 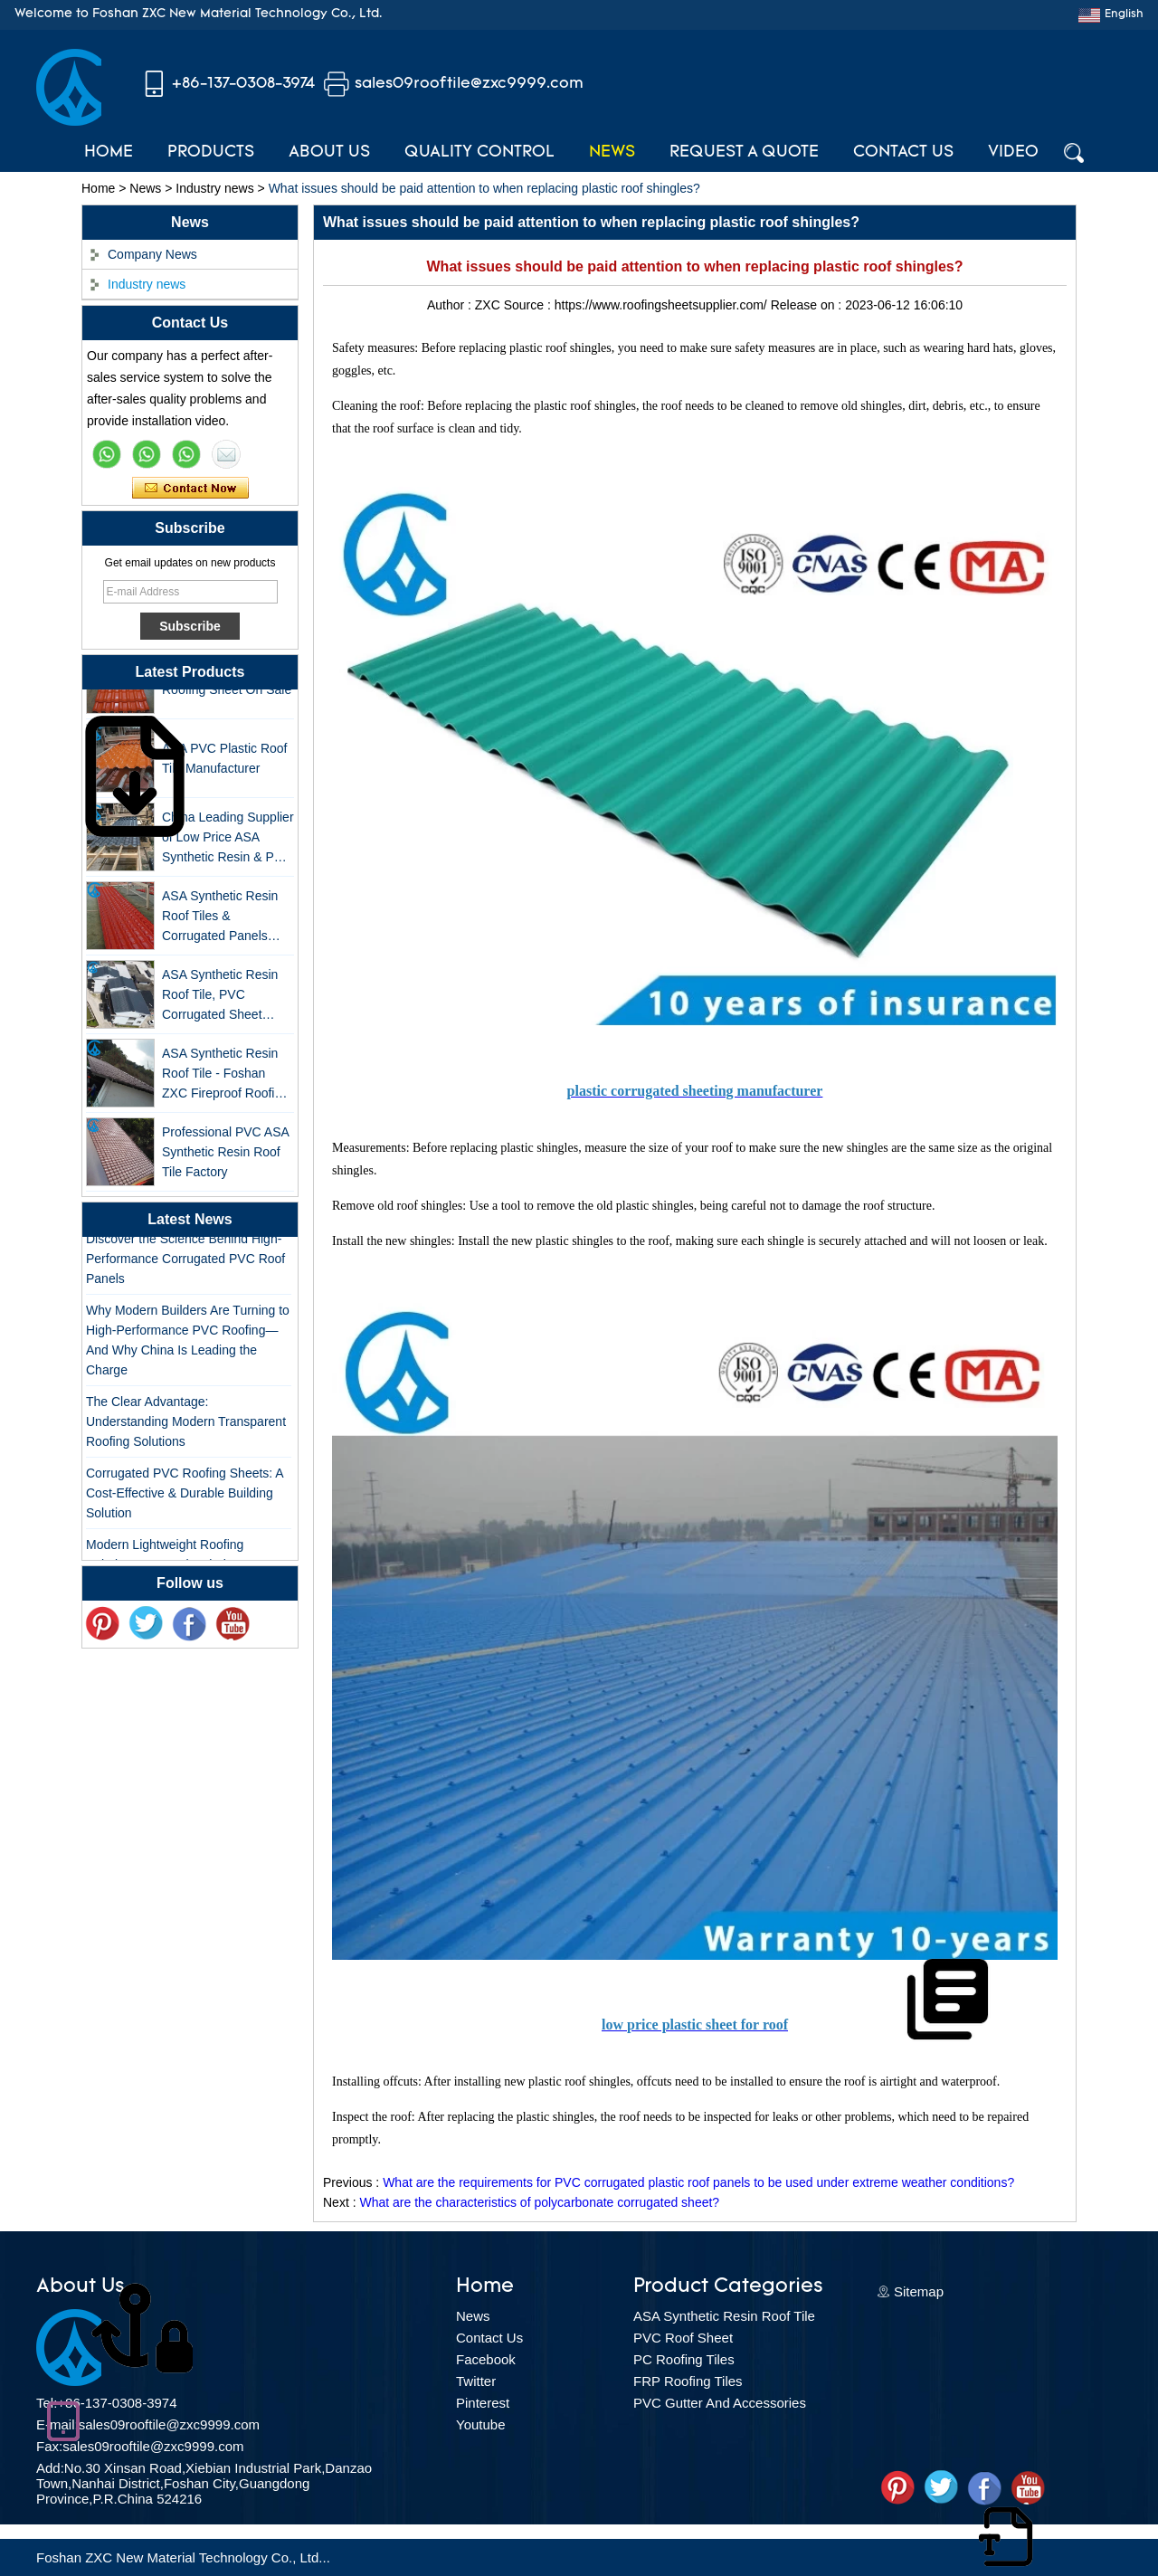 I want to click on access your document library, so click(x=947, y=1999).